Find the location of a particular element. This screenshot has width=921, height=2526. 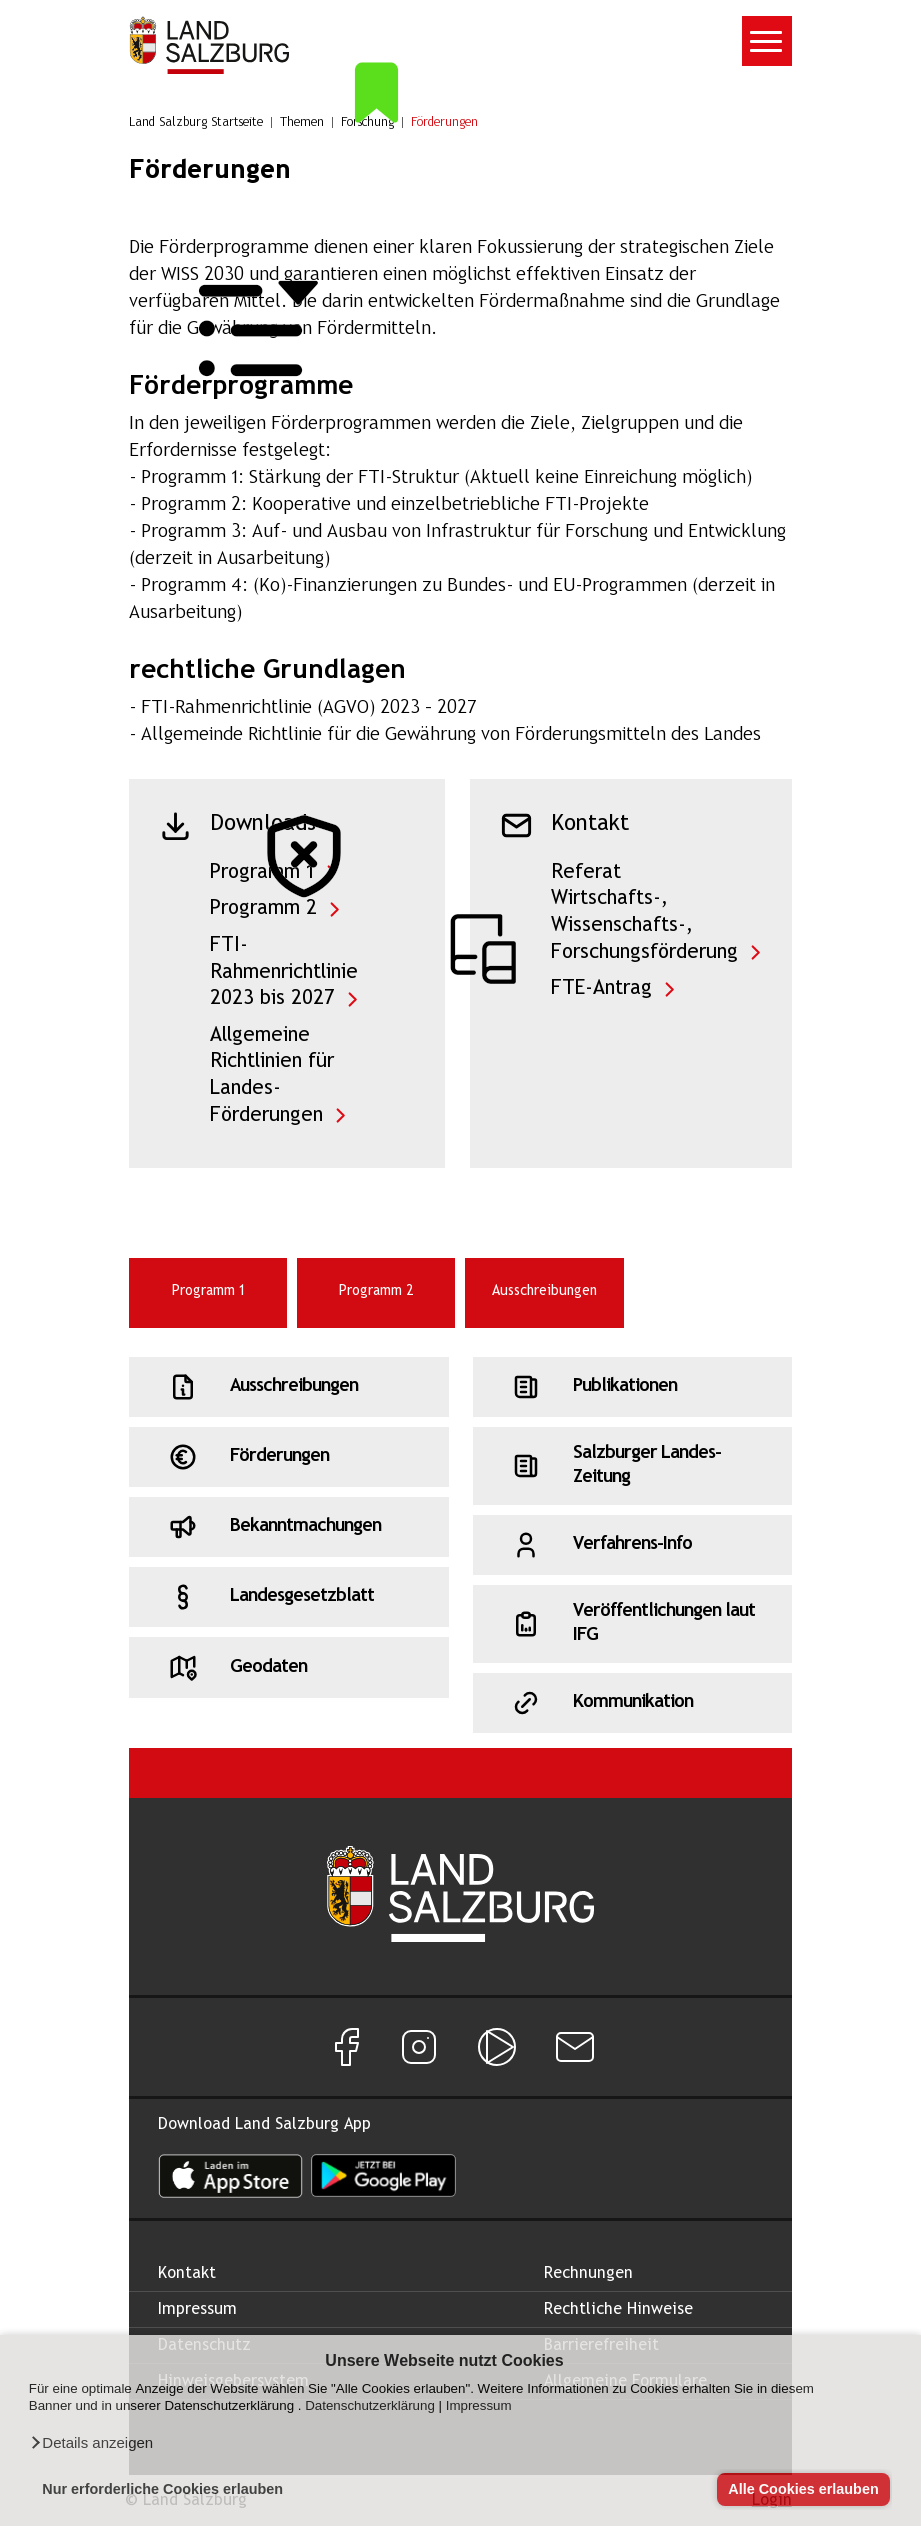

clone or duplicate a repository is located at coordinates (481, 949).